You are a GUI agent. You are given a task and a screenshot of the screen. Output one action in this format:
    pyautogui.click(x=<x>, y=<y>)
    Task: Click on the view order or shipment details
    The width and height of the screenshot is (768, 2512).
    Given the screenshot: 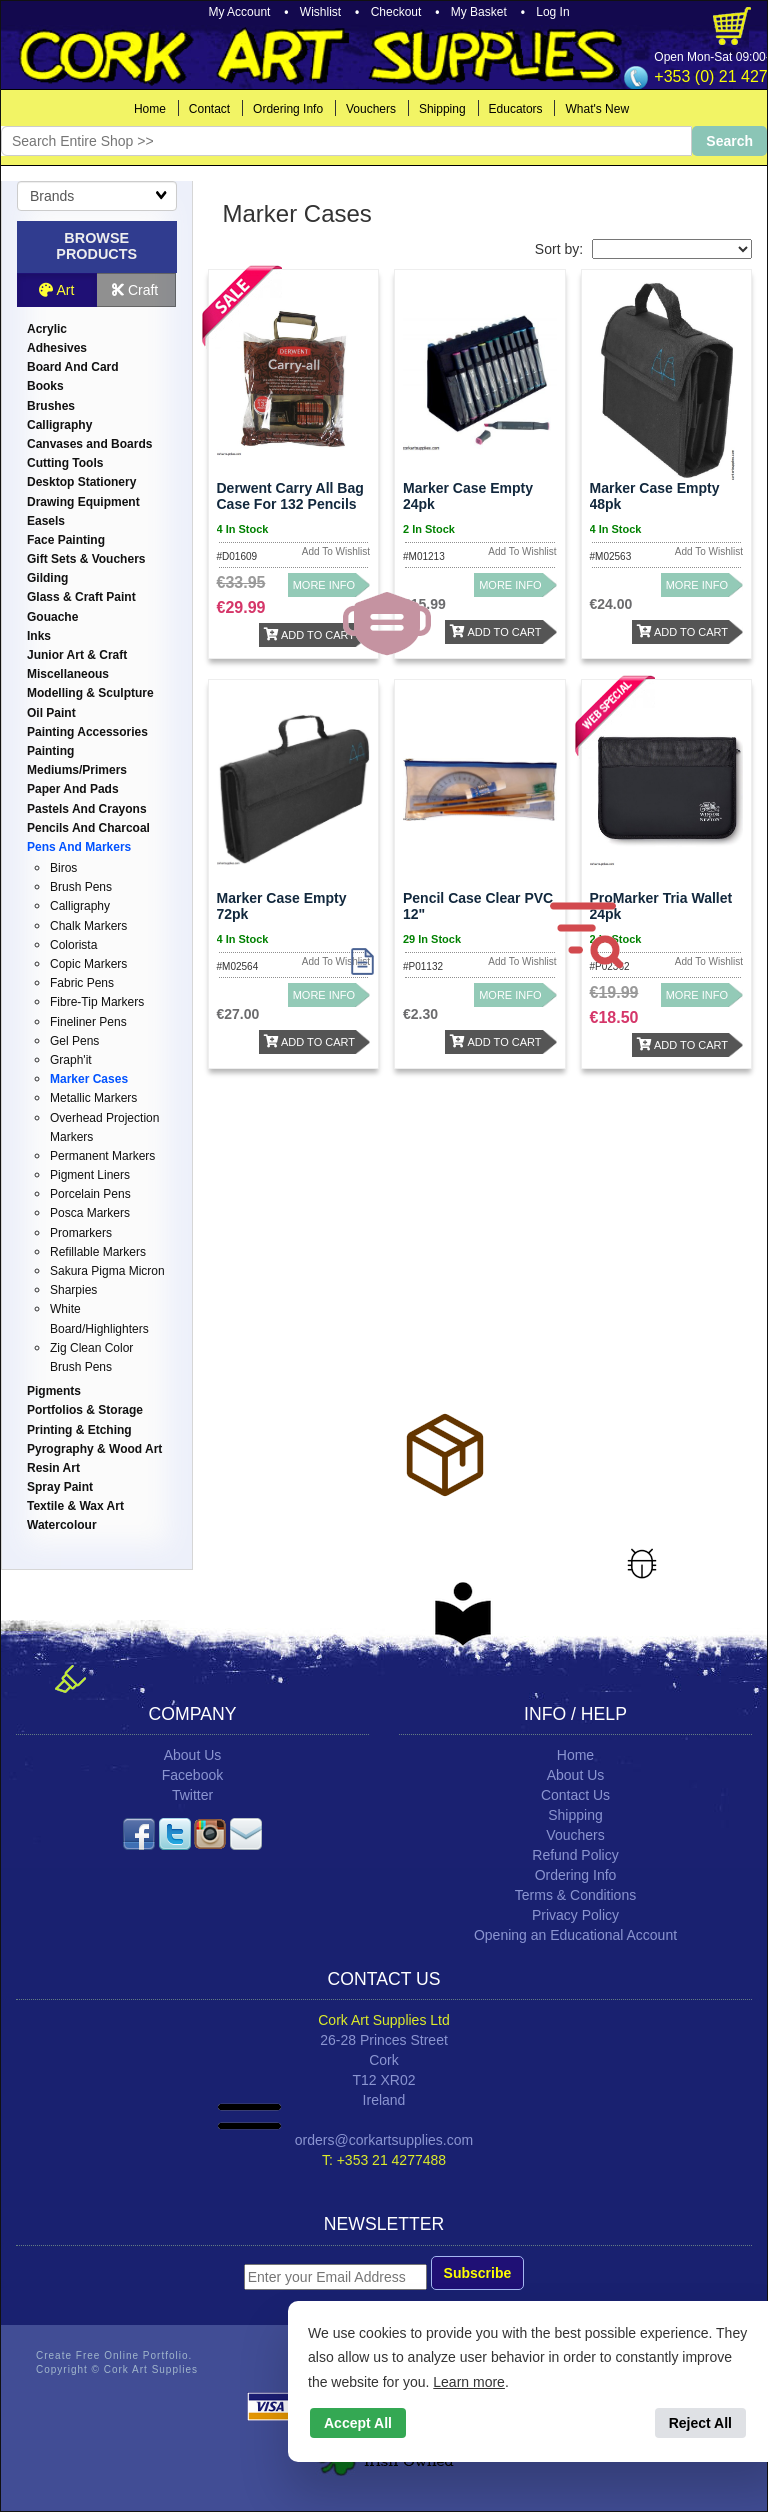 What is the action you would take?
    pyautogui.click(x=445, y=1455)
    